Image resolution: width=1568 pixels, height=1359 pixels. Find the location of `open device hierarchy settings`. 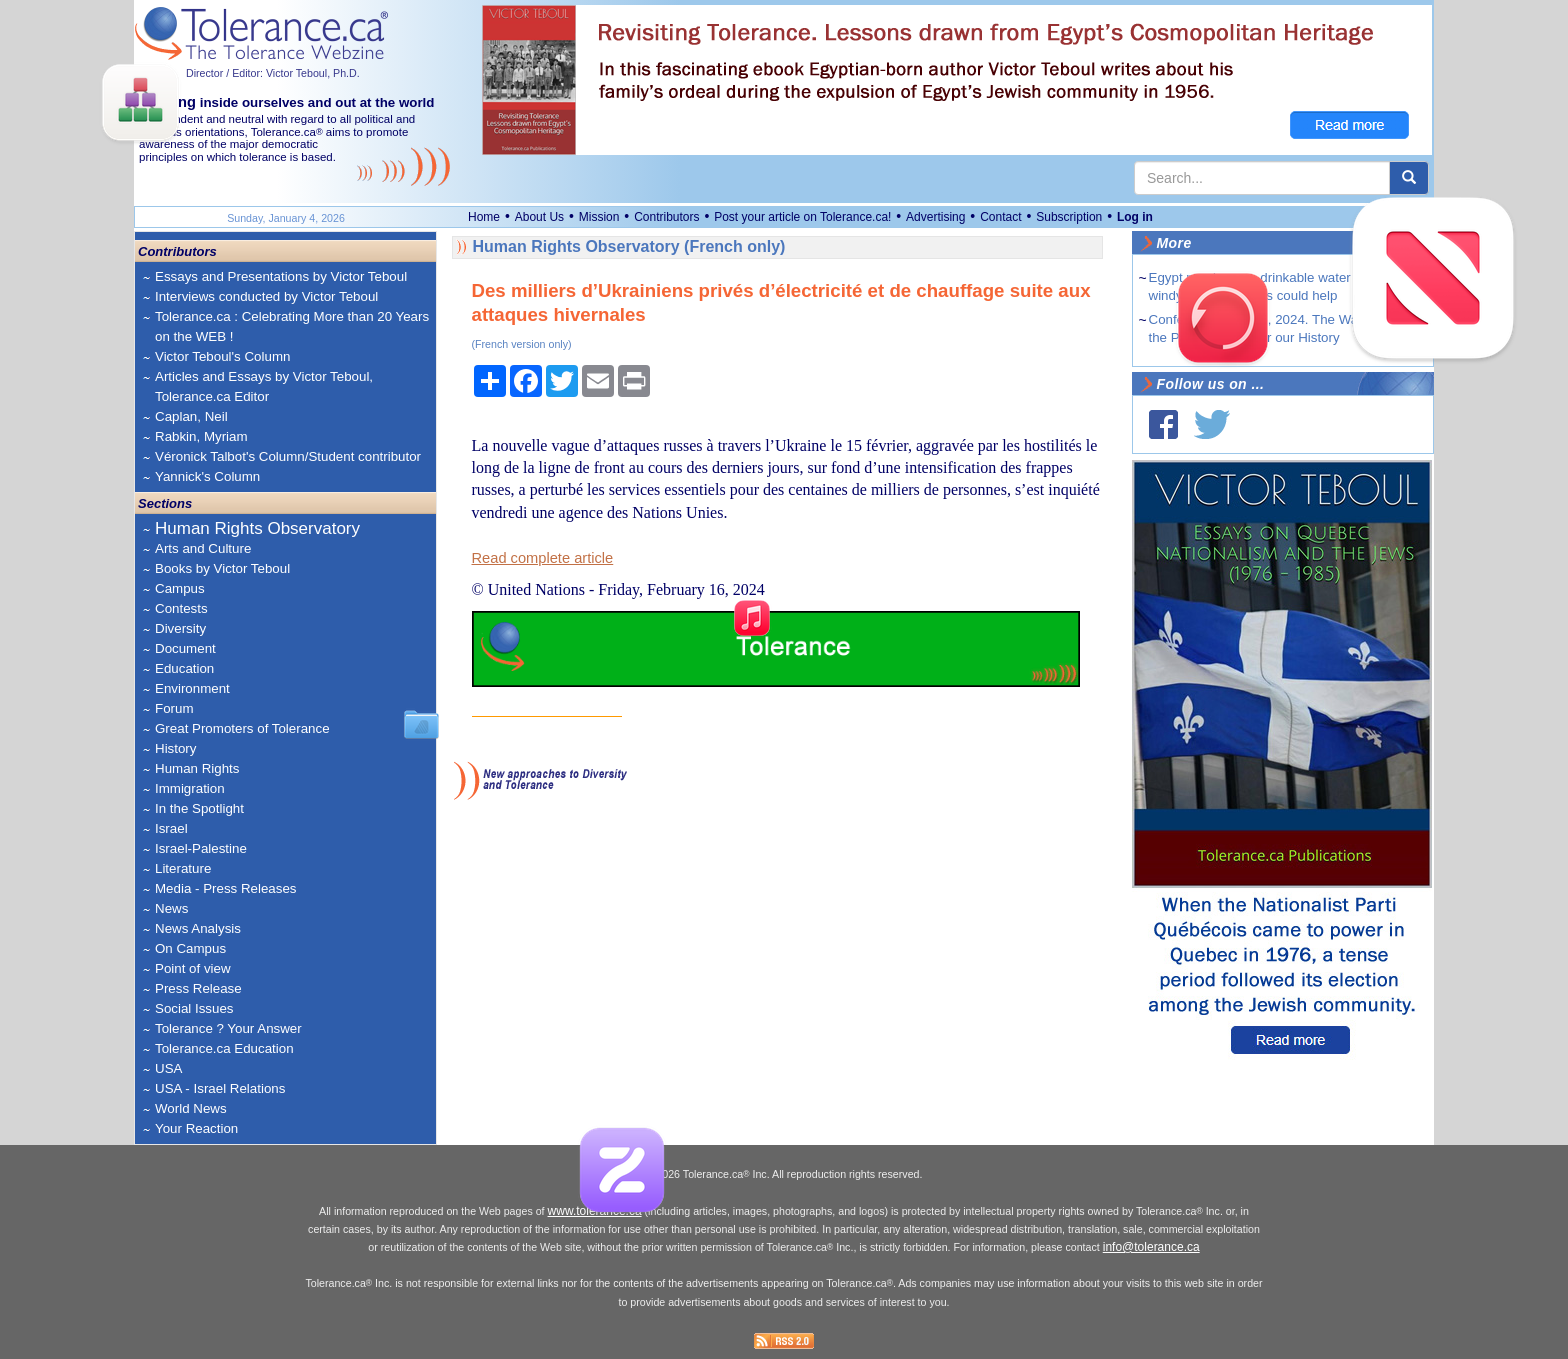

open device hierarchy settings is located at coordinates (140, 102).